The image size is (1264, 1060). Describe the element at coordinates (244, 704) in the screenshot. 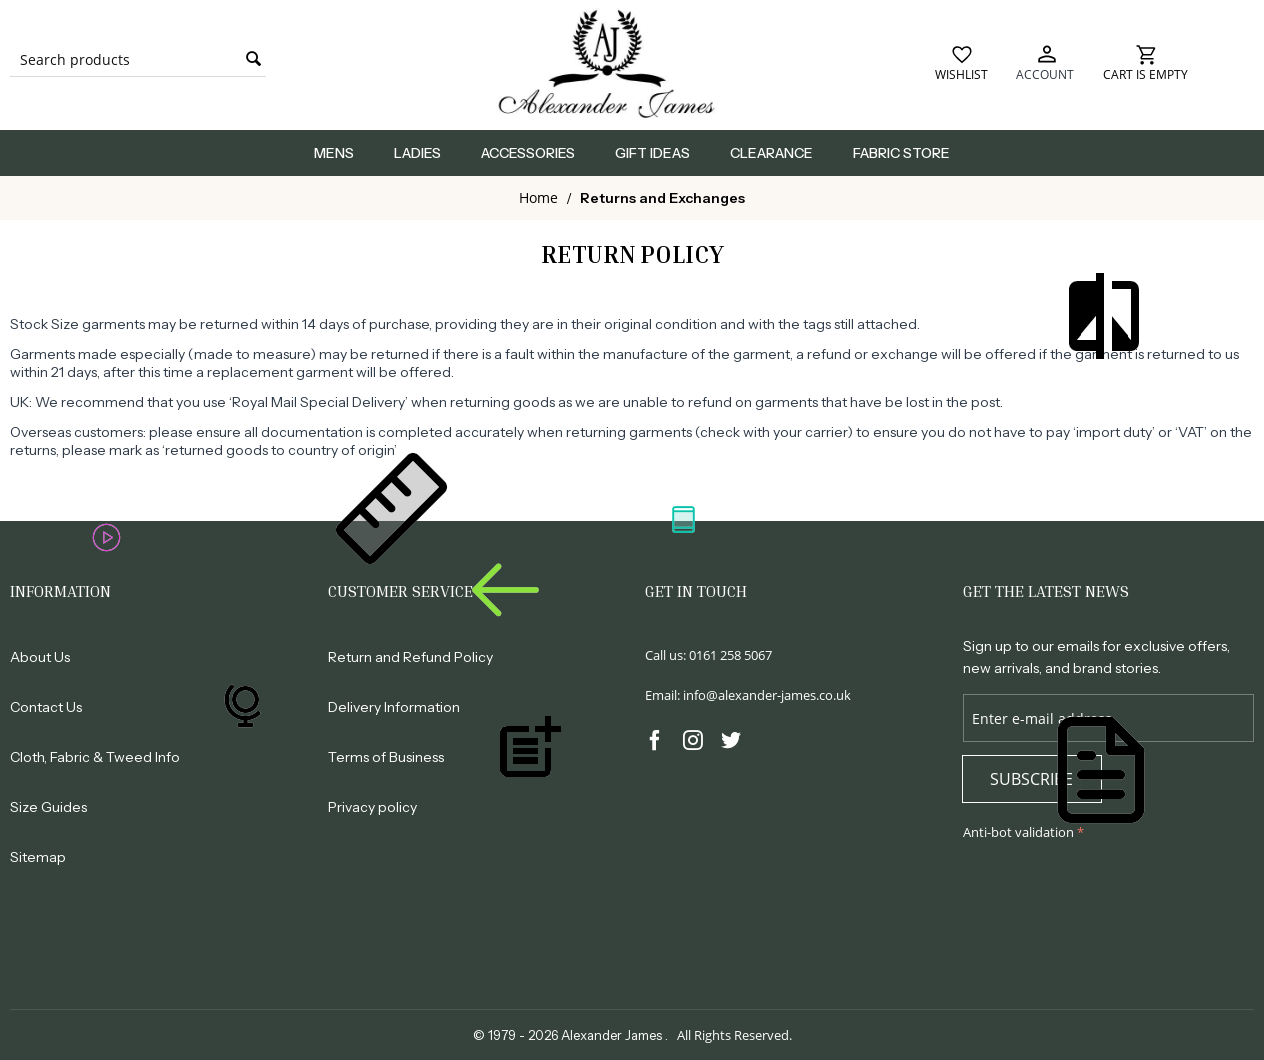

I see `access global or international settings` at that location.